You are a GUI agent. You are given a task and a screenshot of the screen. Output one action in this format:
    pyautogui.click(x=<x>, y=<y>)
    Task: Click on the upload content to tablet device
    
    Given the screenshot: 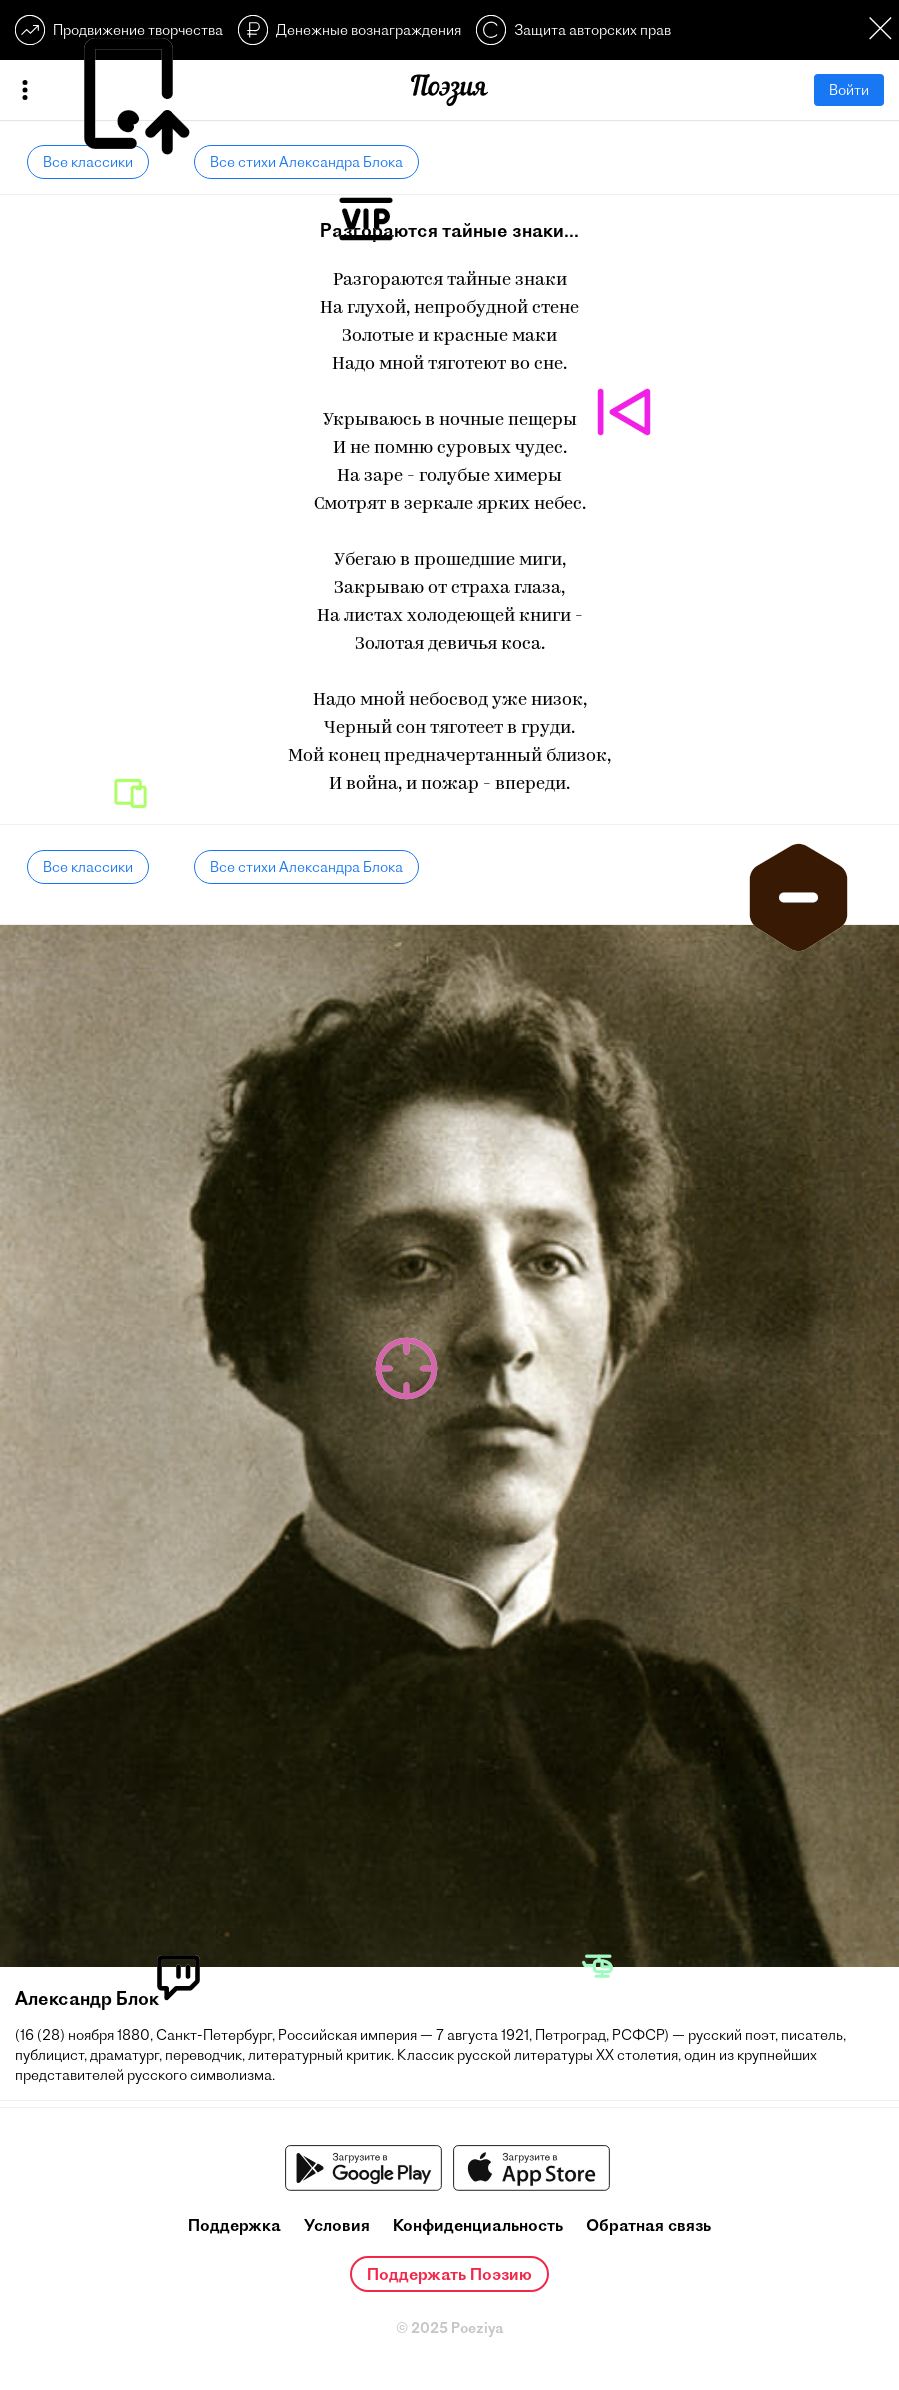 What is the action you would take?
    pyautogui.click(x=128, y=93)
    